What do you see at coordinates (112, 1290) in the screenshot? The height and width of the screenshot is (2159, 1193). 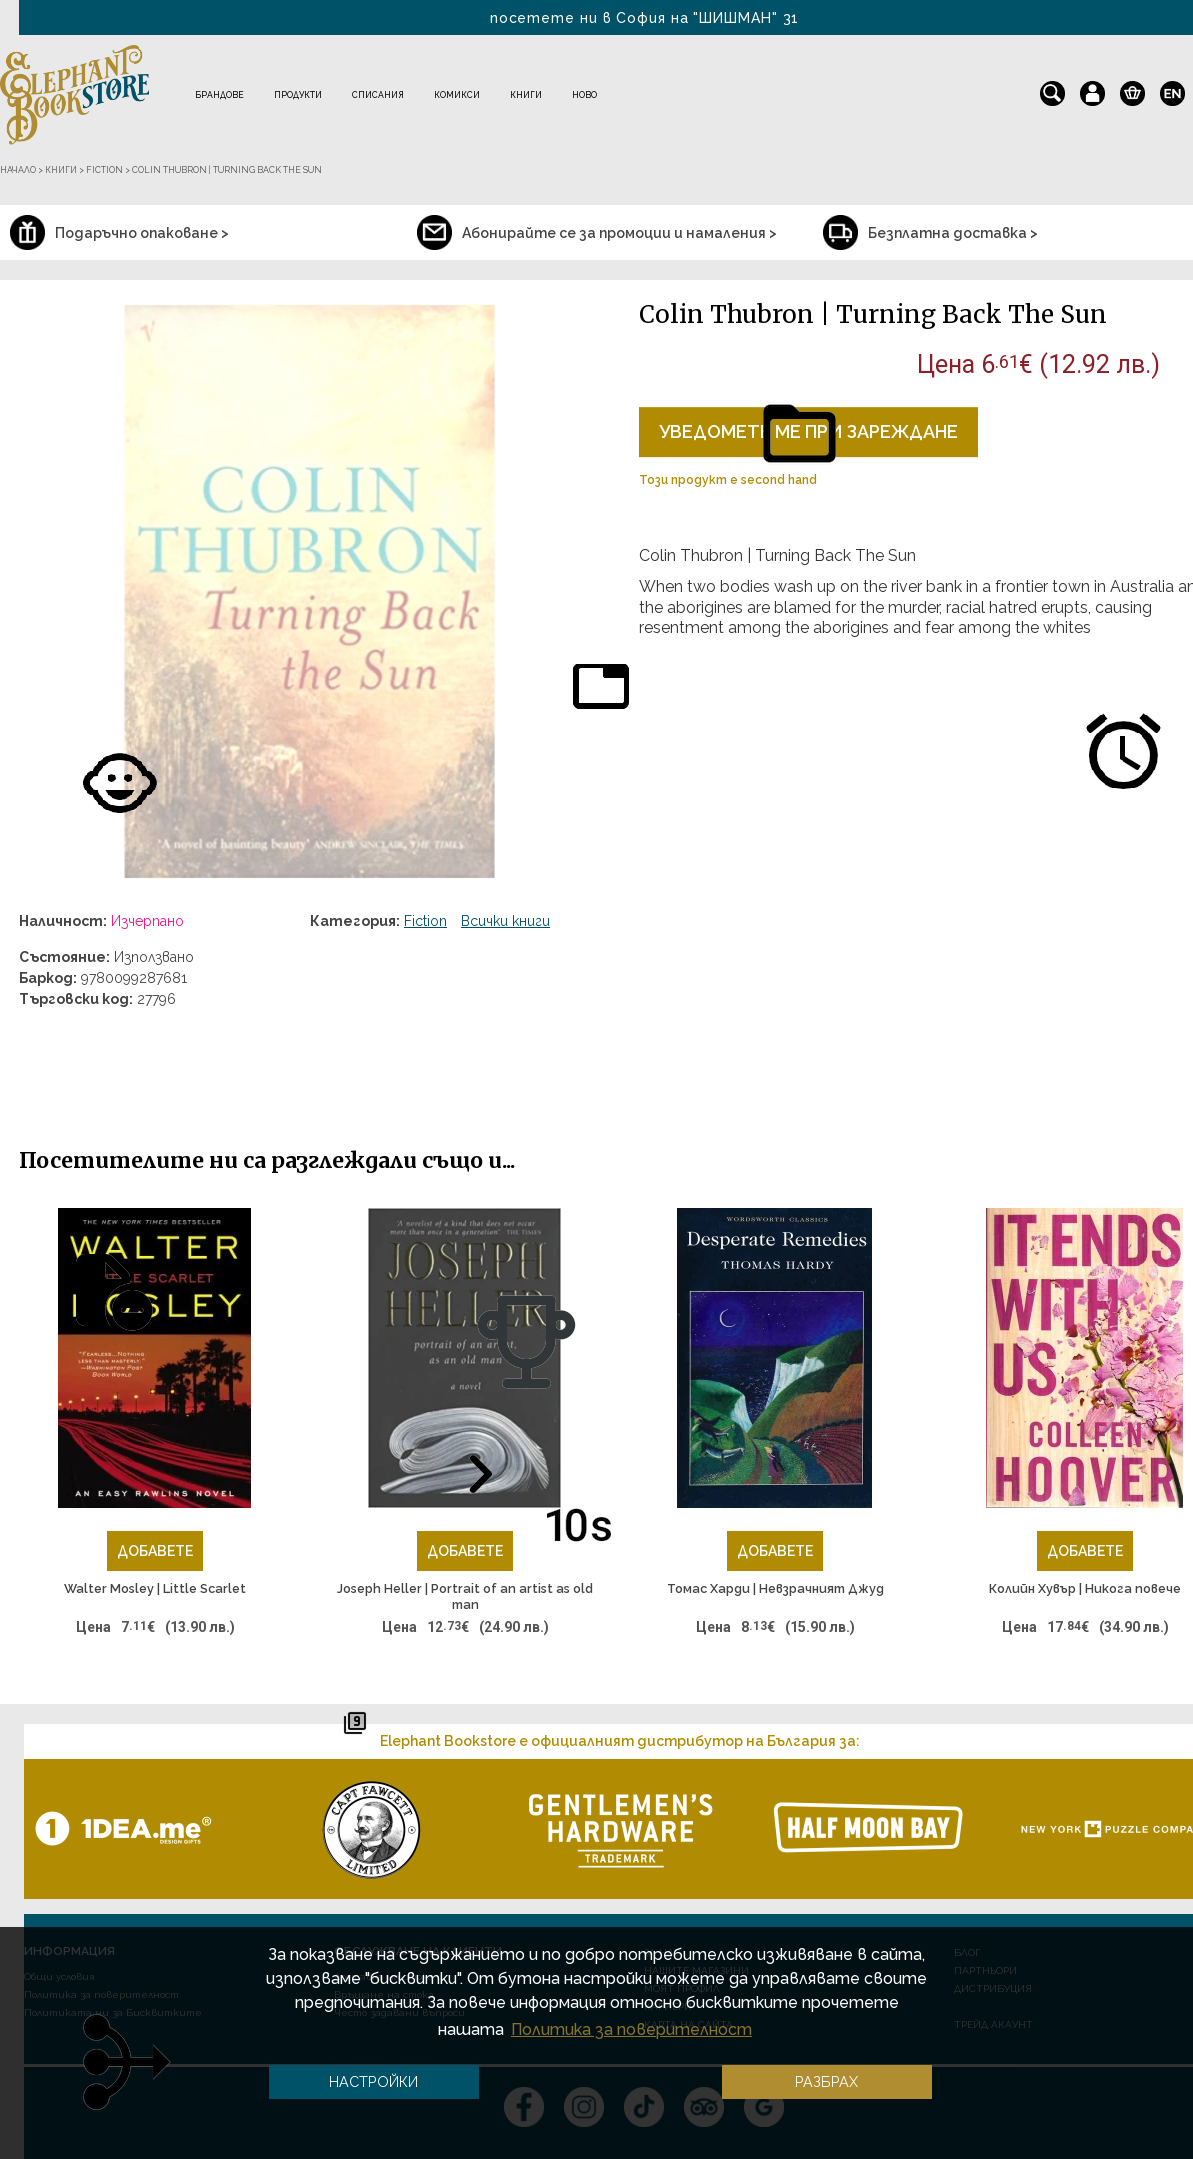 I see `remove a file from your collection` at bounding box center [112, 1290].